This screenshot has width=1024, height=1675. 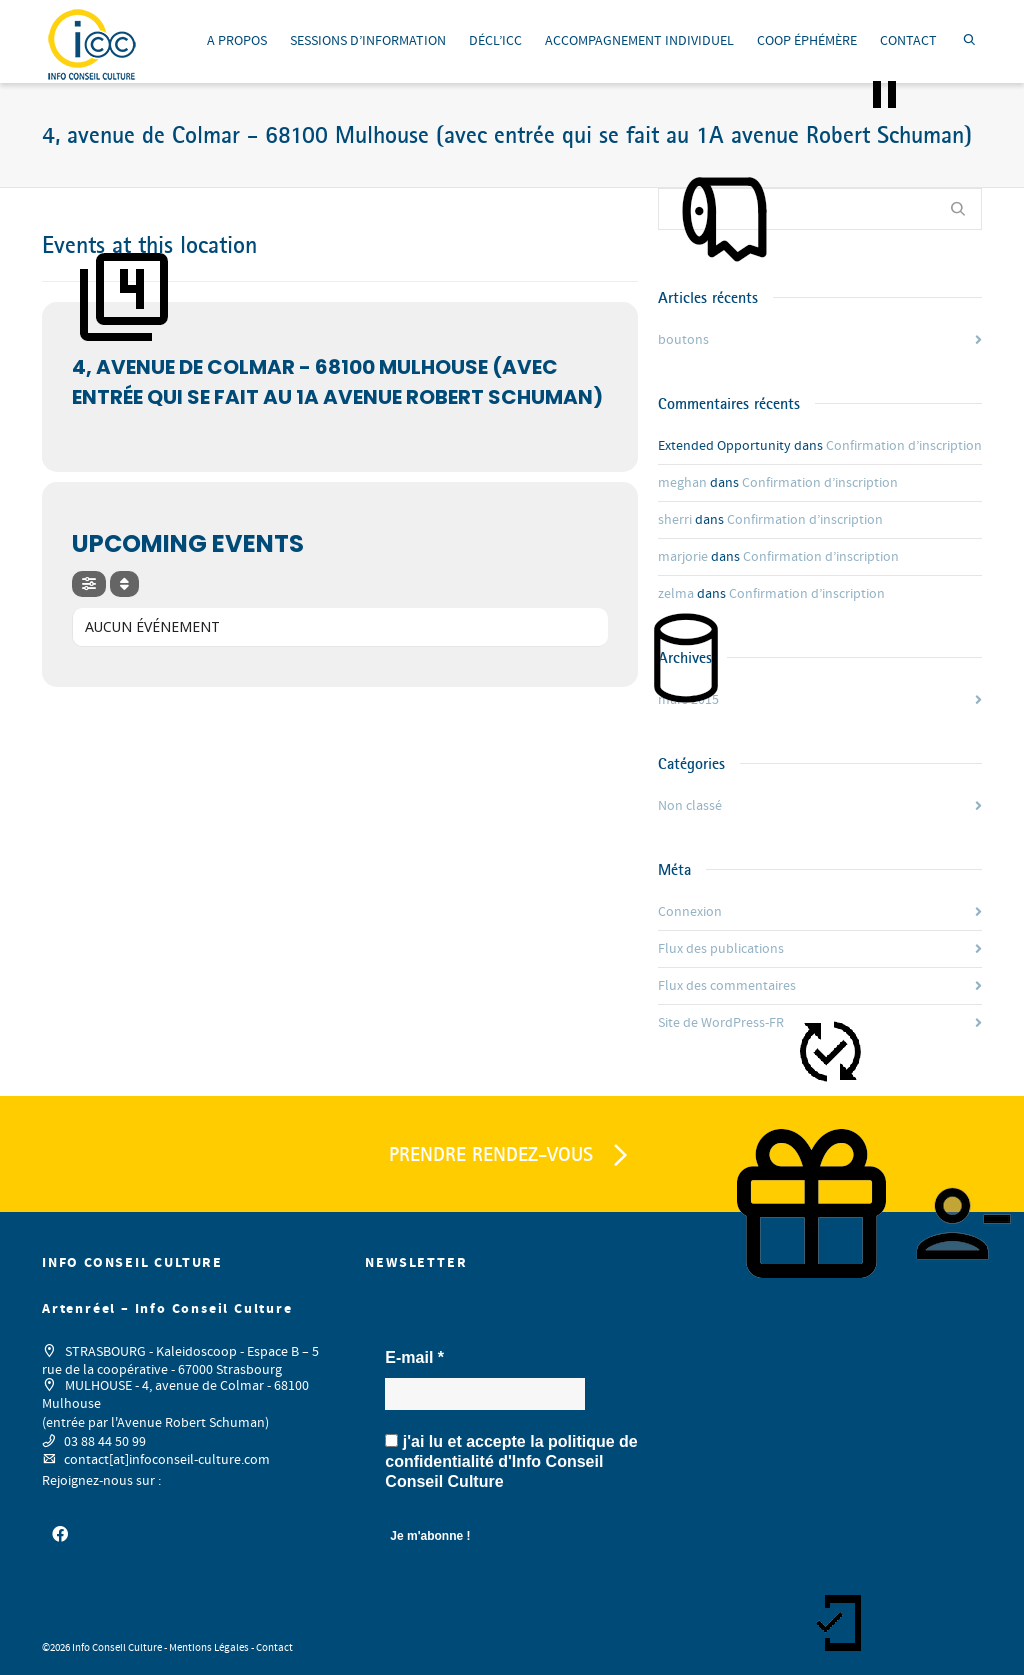 I want to click on indicates restroom or bathroom location, so click(x=724, y=219).